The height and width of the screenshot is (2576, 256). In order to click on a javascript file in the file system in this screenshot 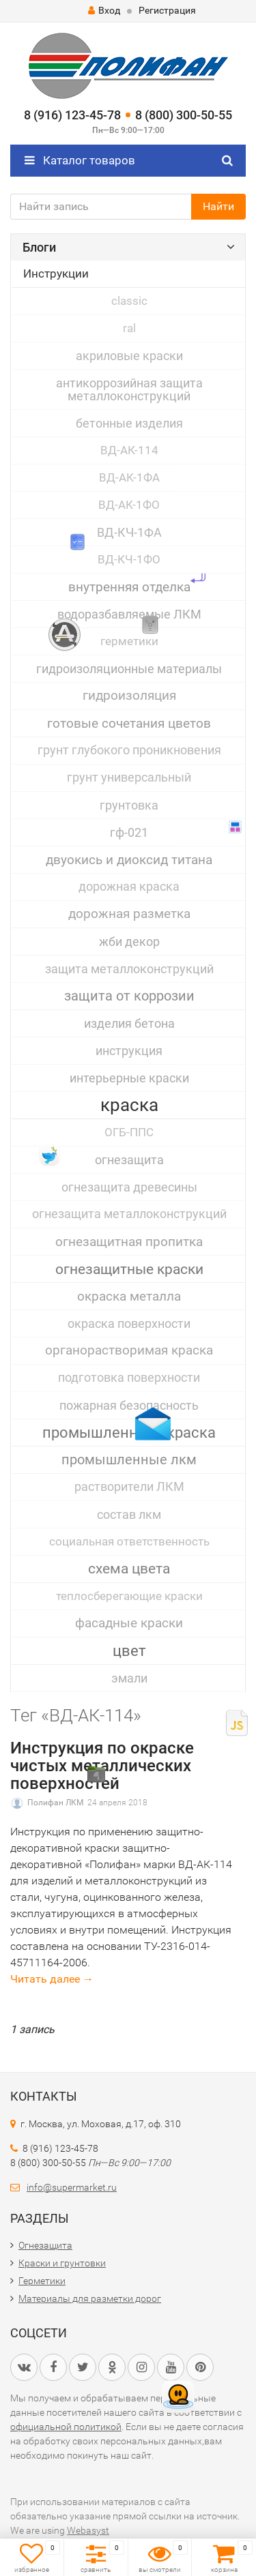, I will do `click(237, 1723)`.